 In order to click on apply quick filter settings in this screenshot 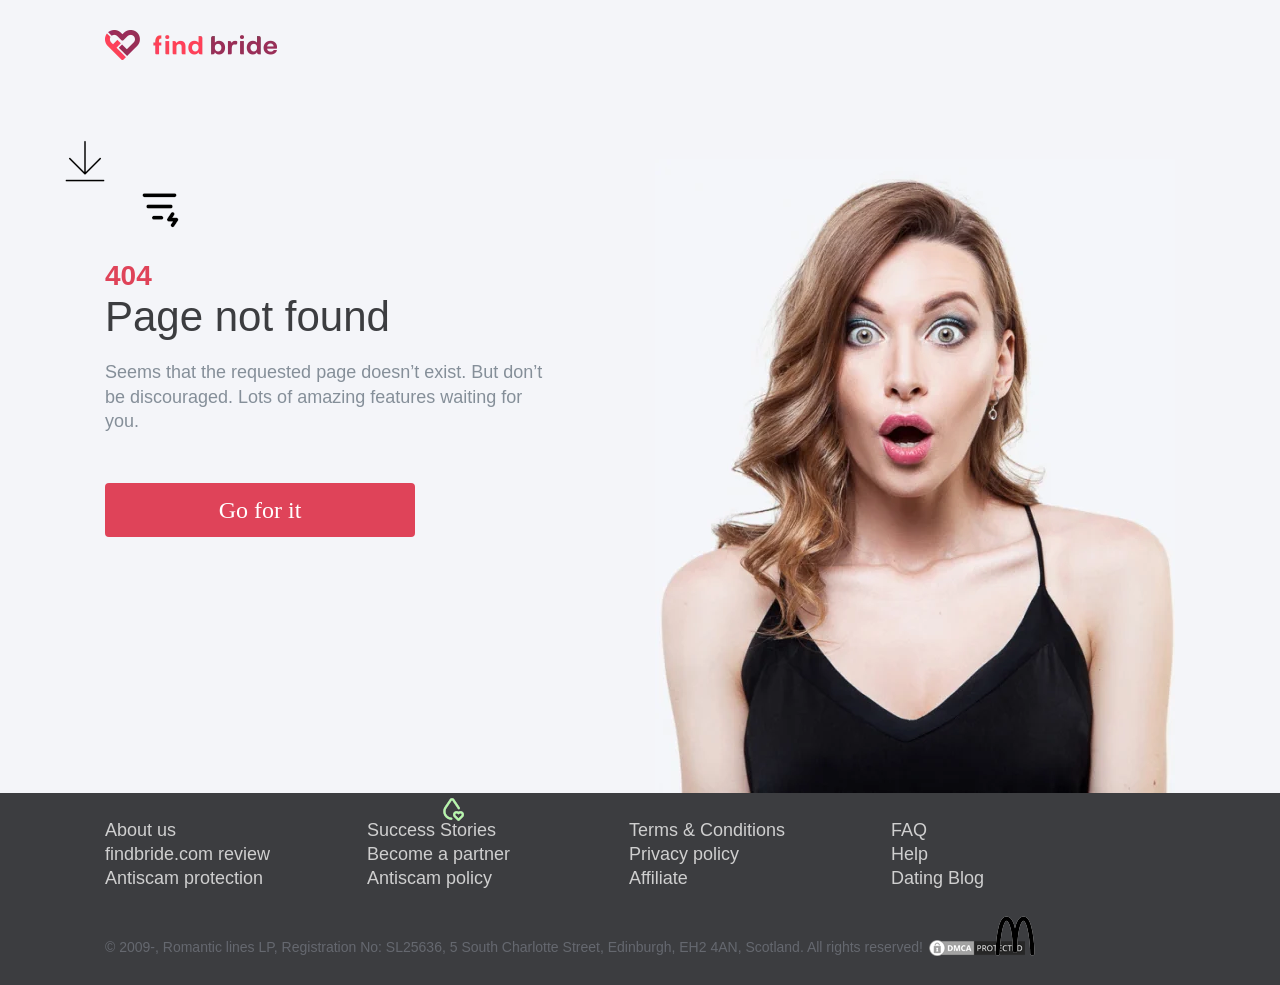, I will do `click(159, 206)`.